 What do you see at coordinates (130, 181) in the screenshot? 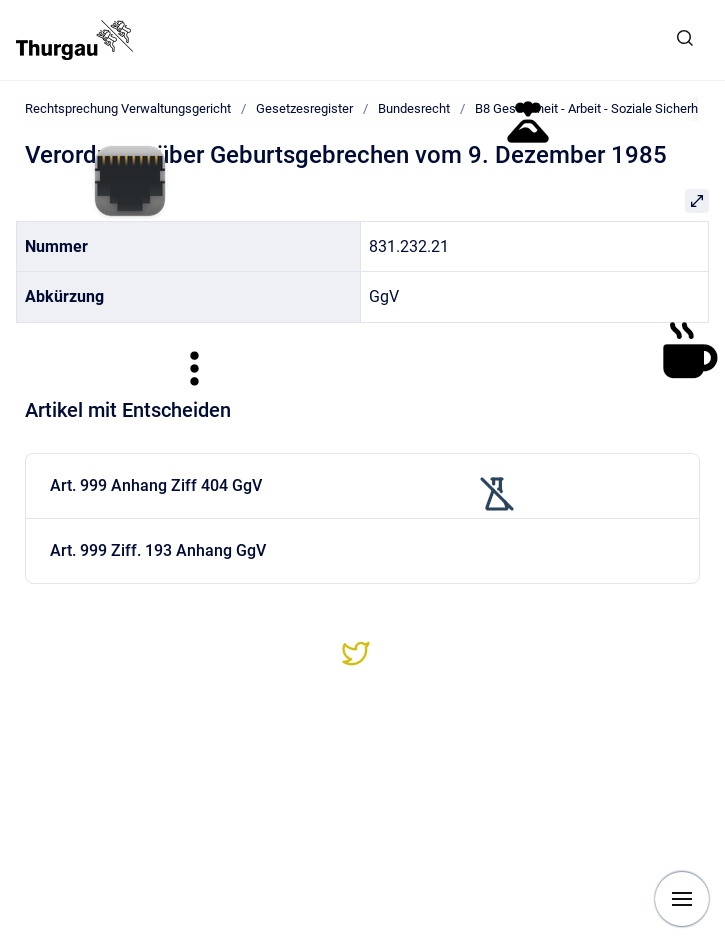
I see `ethernet port connection settings` at bounding box center [130, 181].